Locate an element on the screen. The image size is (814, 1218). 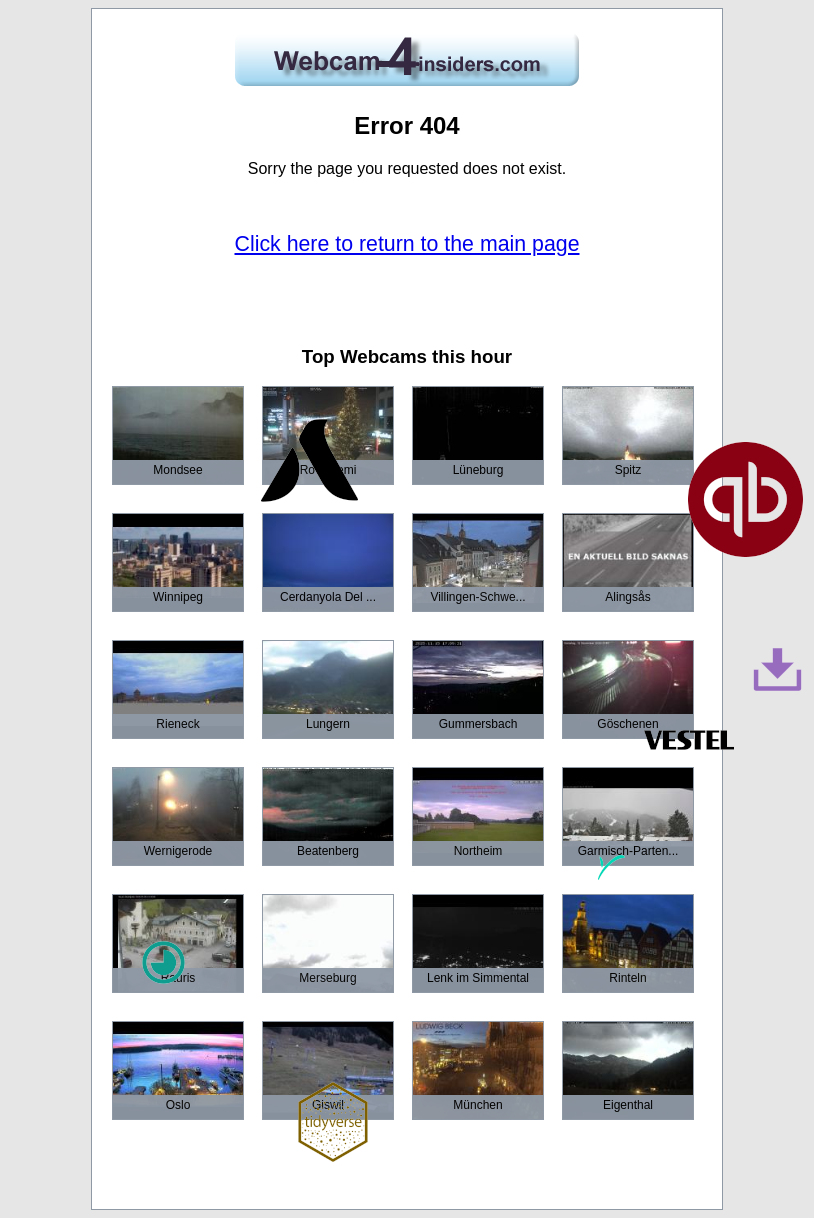
indicates 75% progress complete is located at coordinates (163, 962).